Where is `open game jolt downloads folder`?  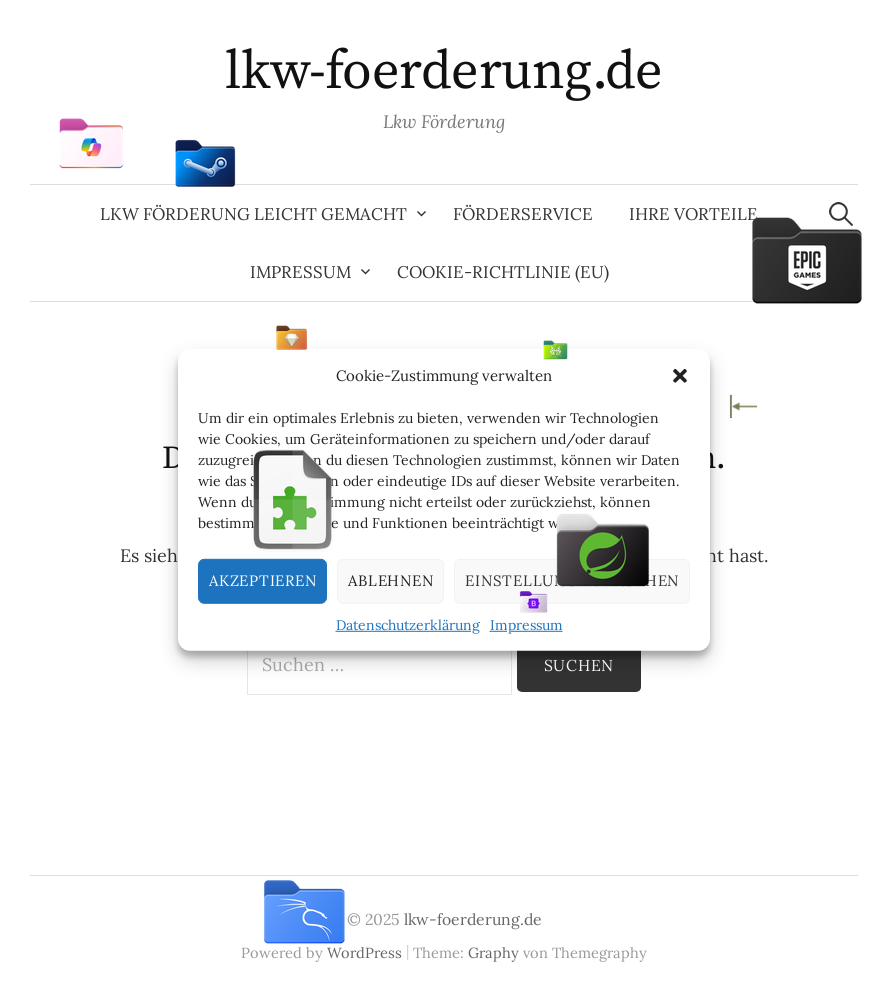 open game jolt downloads folder is located at coordinates (555, 350).